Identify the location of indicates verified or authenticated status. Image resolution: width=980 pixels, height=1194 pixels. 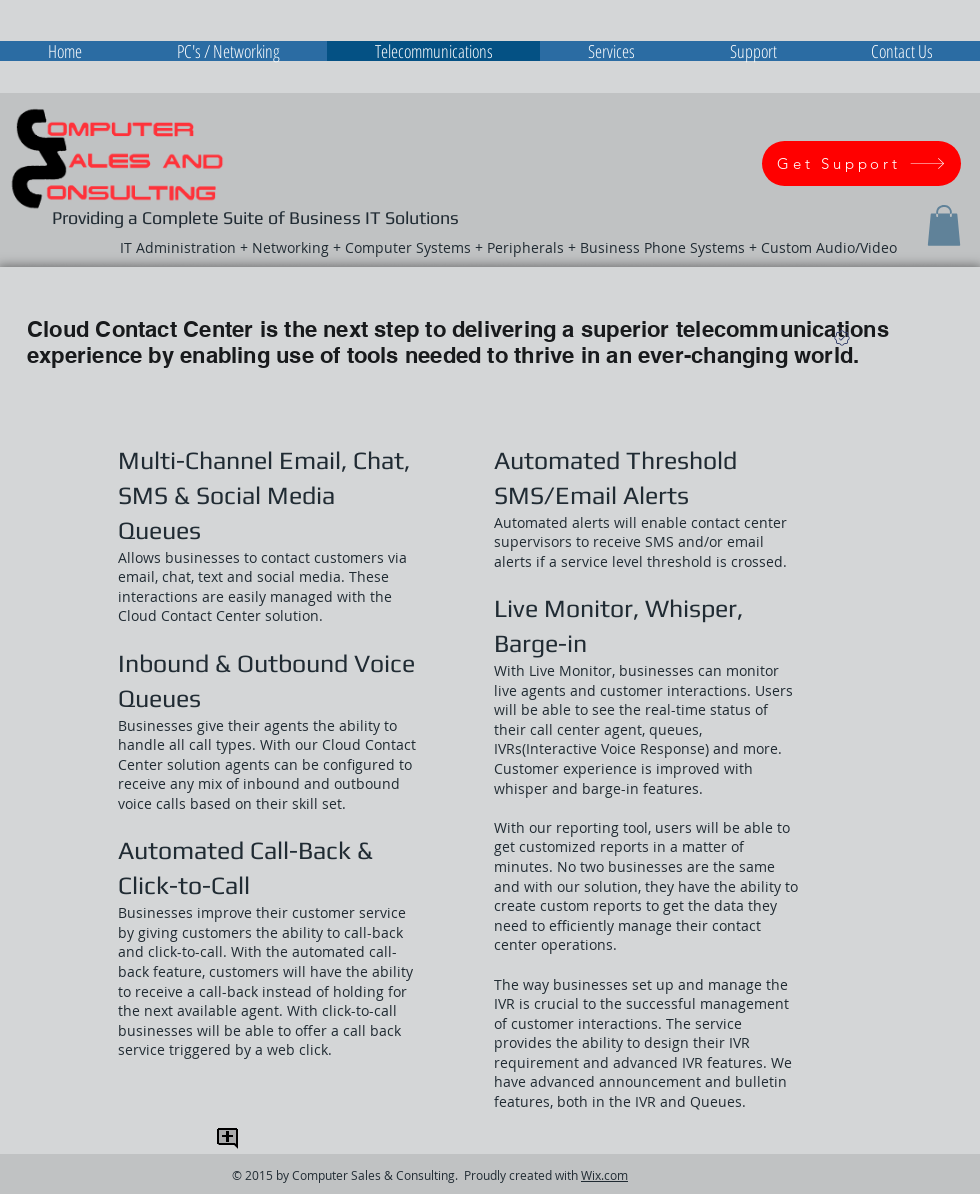
(842, 338).